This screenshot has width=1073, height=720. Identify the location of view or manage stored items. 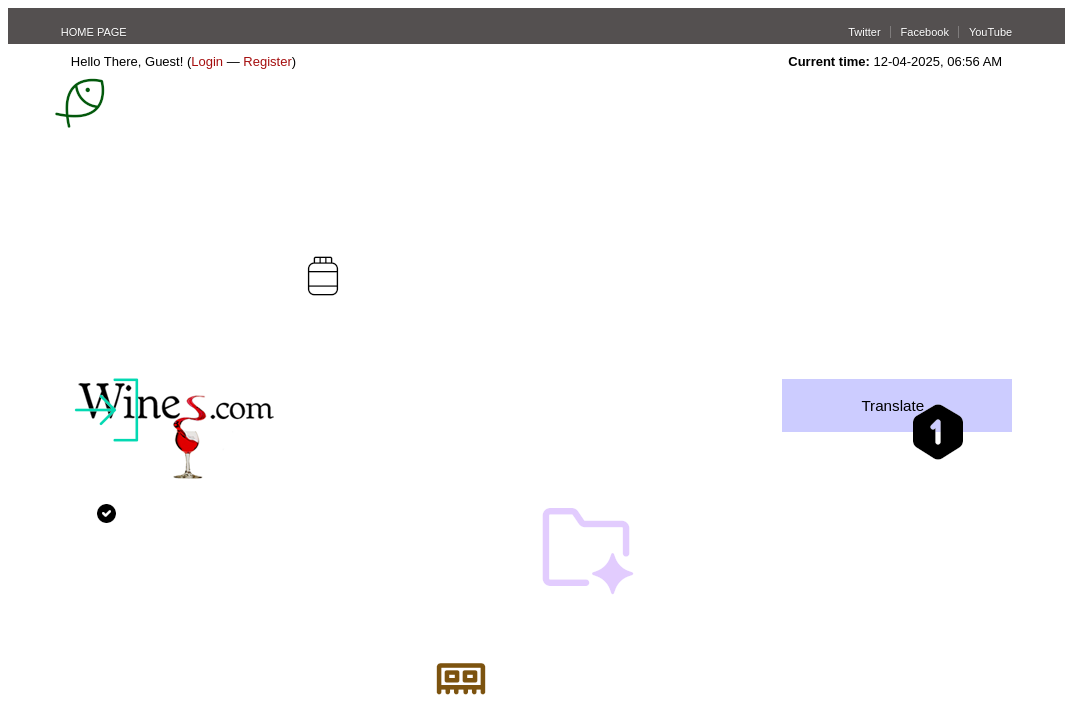
(323, 276).